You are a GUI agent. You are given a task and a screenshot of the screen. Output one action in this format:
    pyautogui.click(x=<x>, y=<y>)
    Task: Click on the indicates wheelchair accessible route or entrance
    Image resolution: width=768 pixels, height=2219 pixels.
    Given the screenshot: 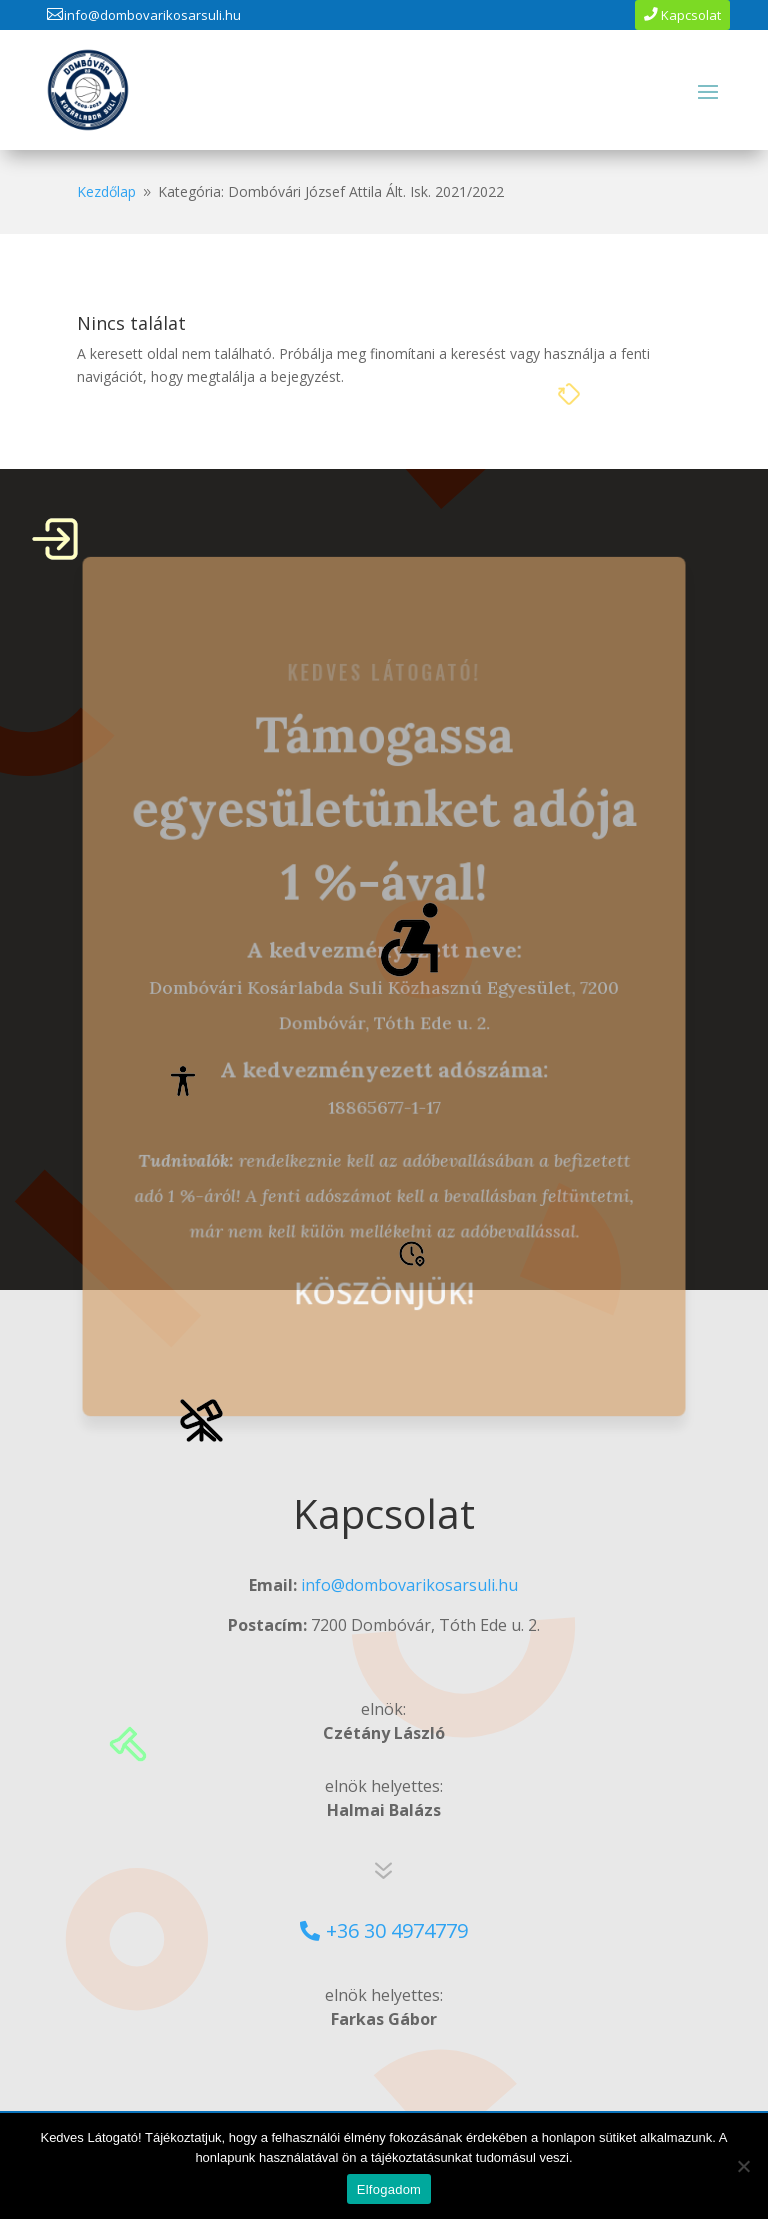 What is the action you would take?
    pyautogui.click(x=407, y=938)
    